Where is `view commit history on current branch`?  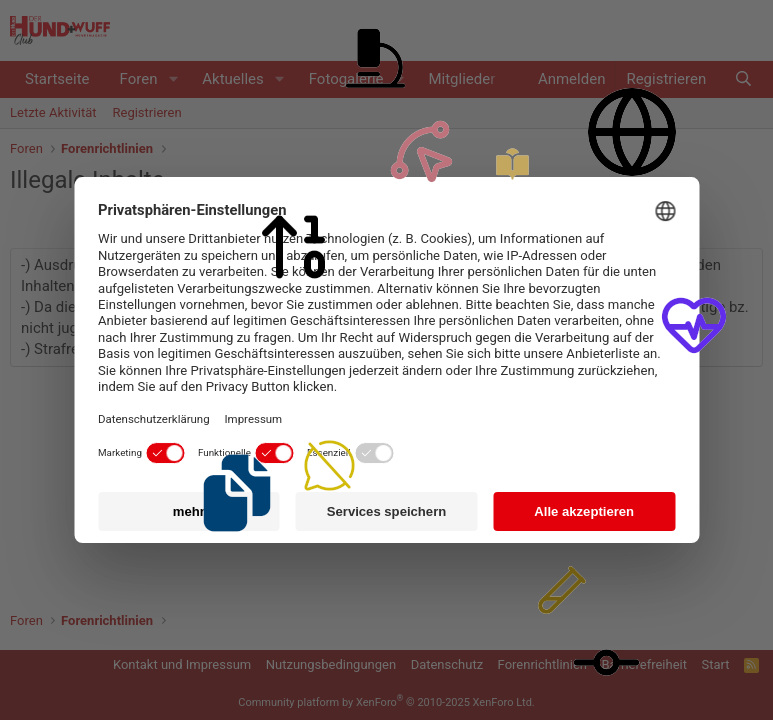
view commit history on current branch is located at coordinates (606, 662).